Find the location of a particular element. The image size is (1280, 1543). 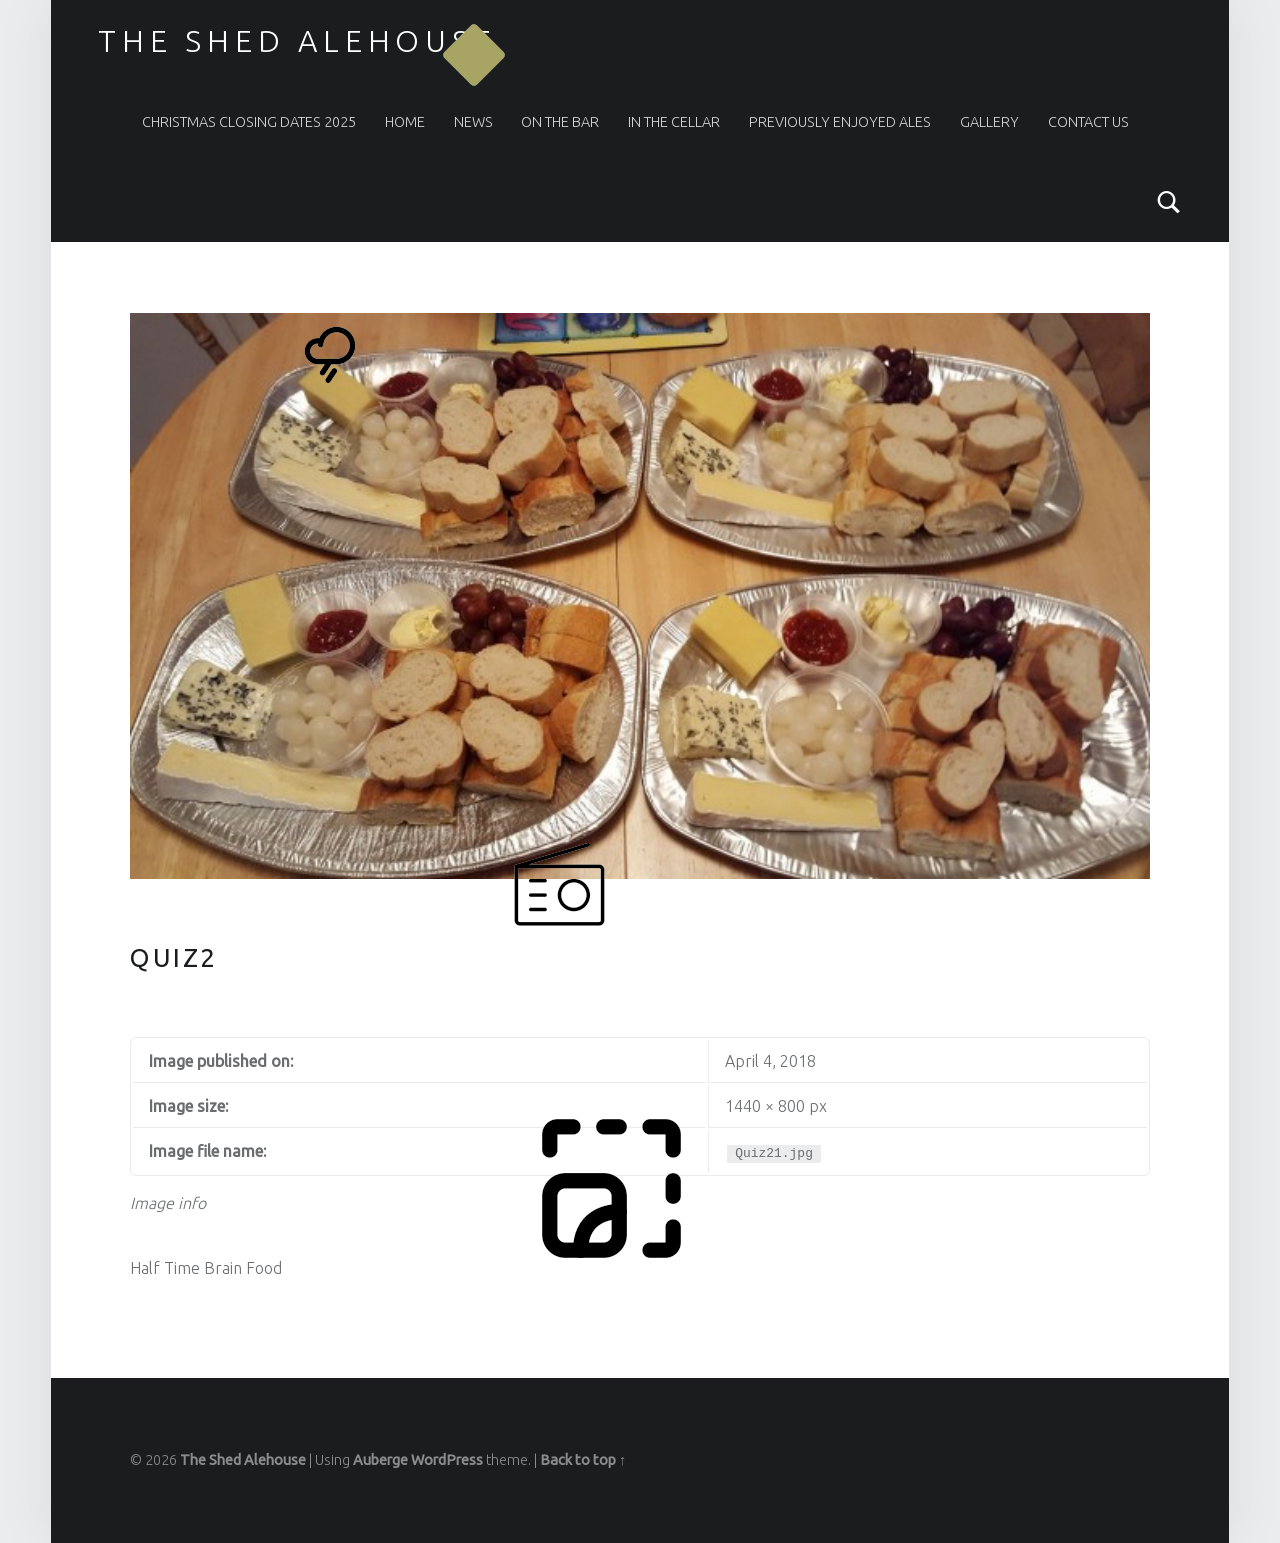

indicates premium or luxury status is located at coordinates (474, 55).